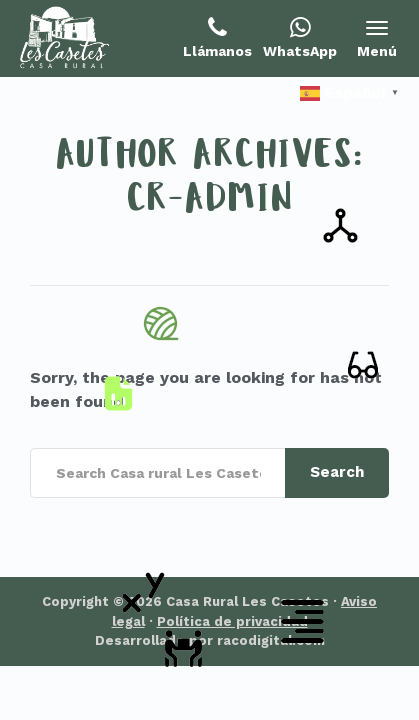  Describe the element at coordinates (340, 225) in the screenshot. I see `view organizational hierarchy or structure` at that location.